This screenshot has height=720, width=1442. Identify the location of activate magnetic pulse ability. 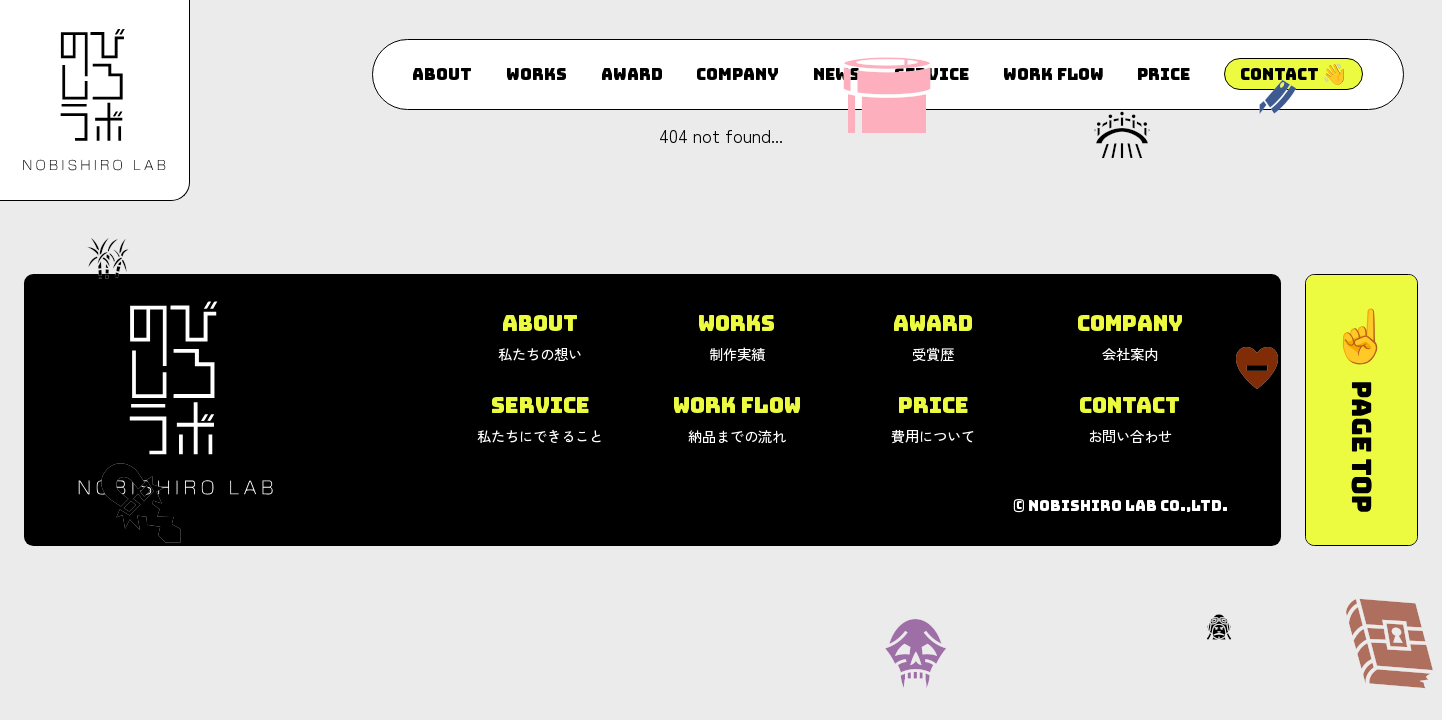
(141, 503).